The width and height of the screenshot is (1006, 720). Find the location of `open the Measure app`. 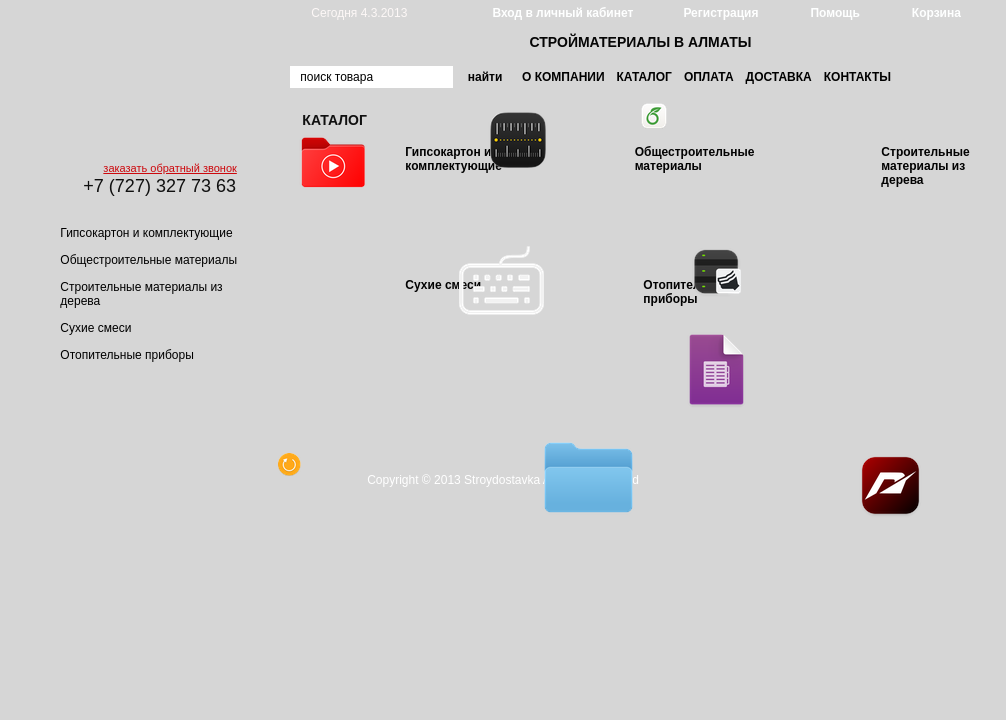

open the Measure app is located at coordinates (518, 140).